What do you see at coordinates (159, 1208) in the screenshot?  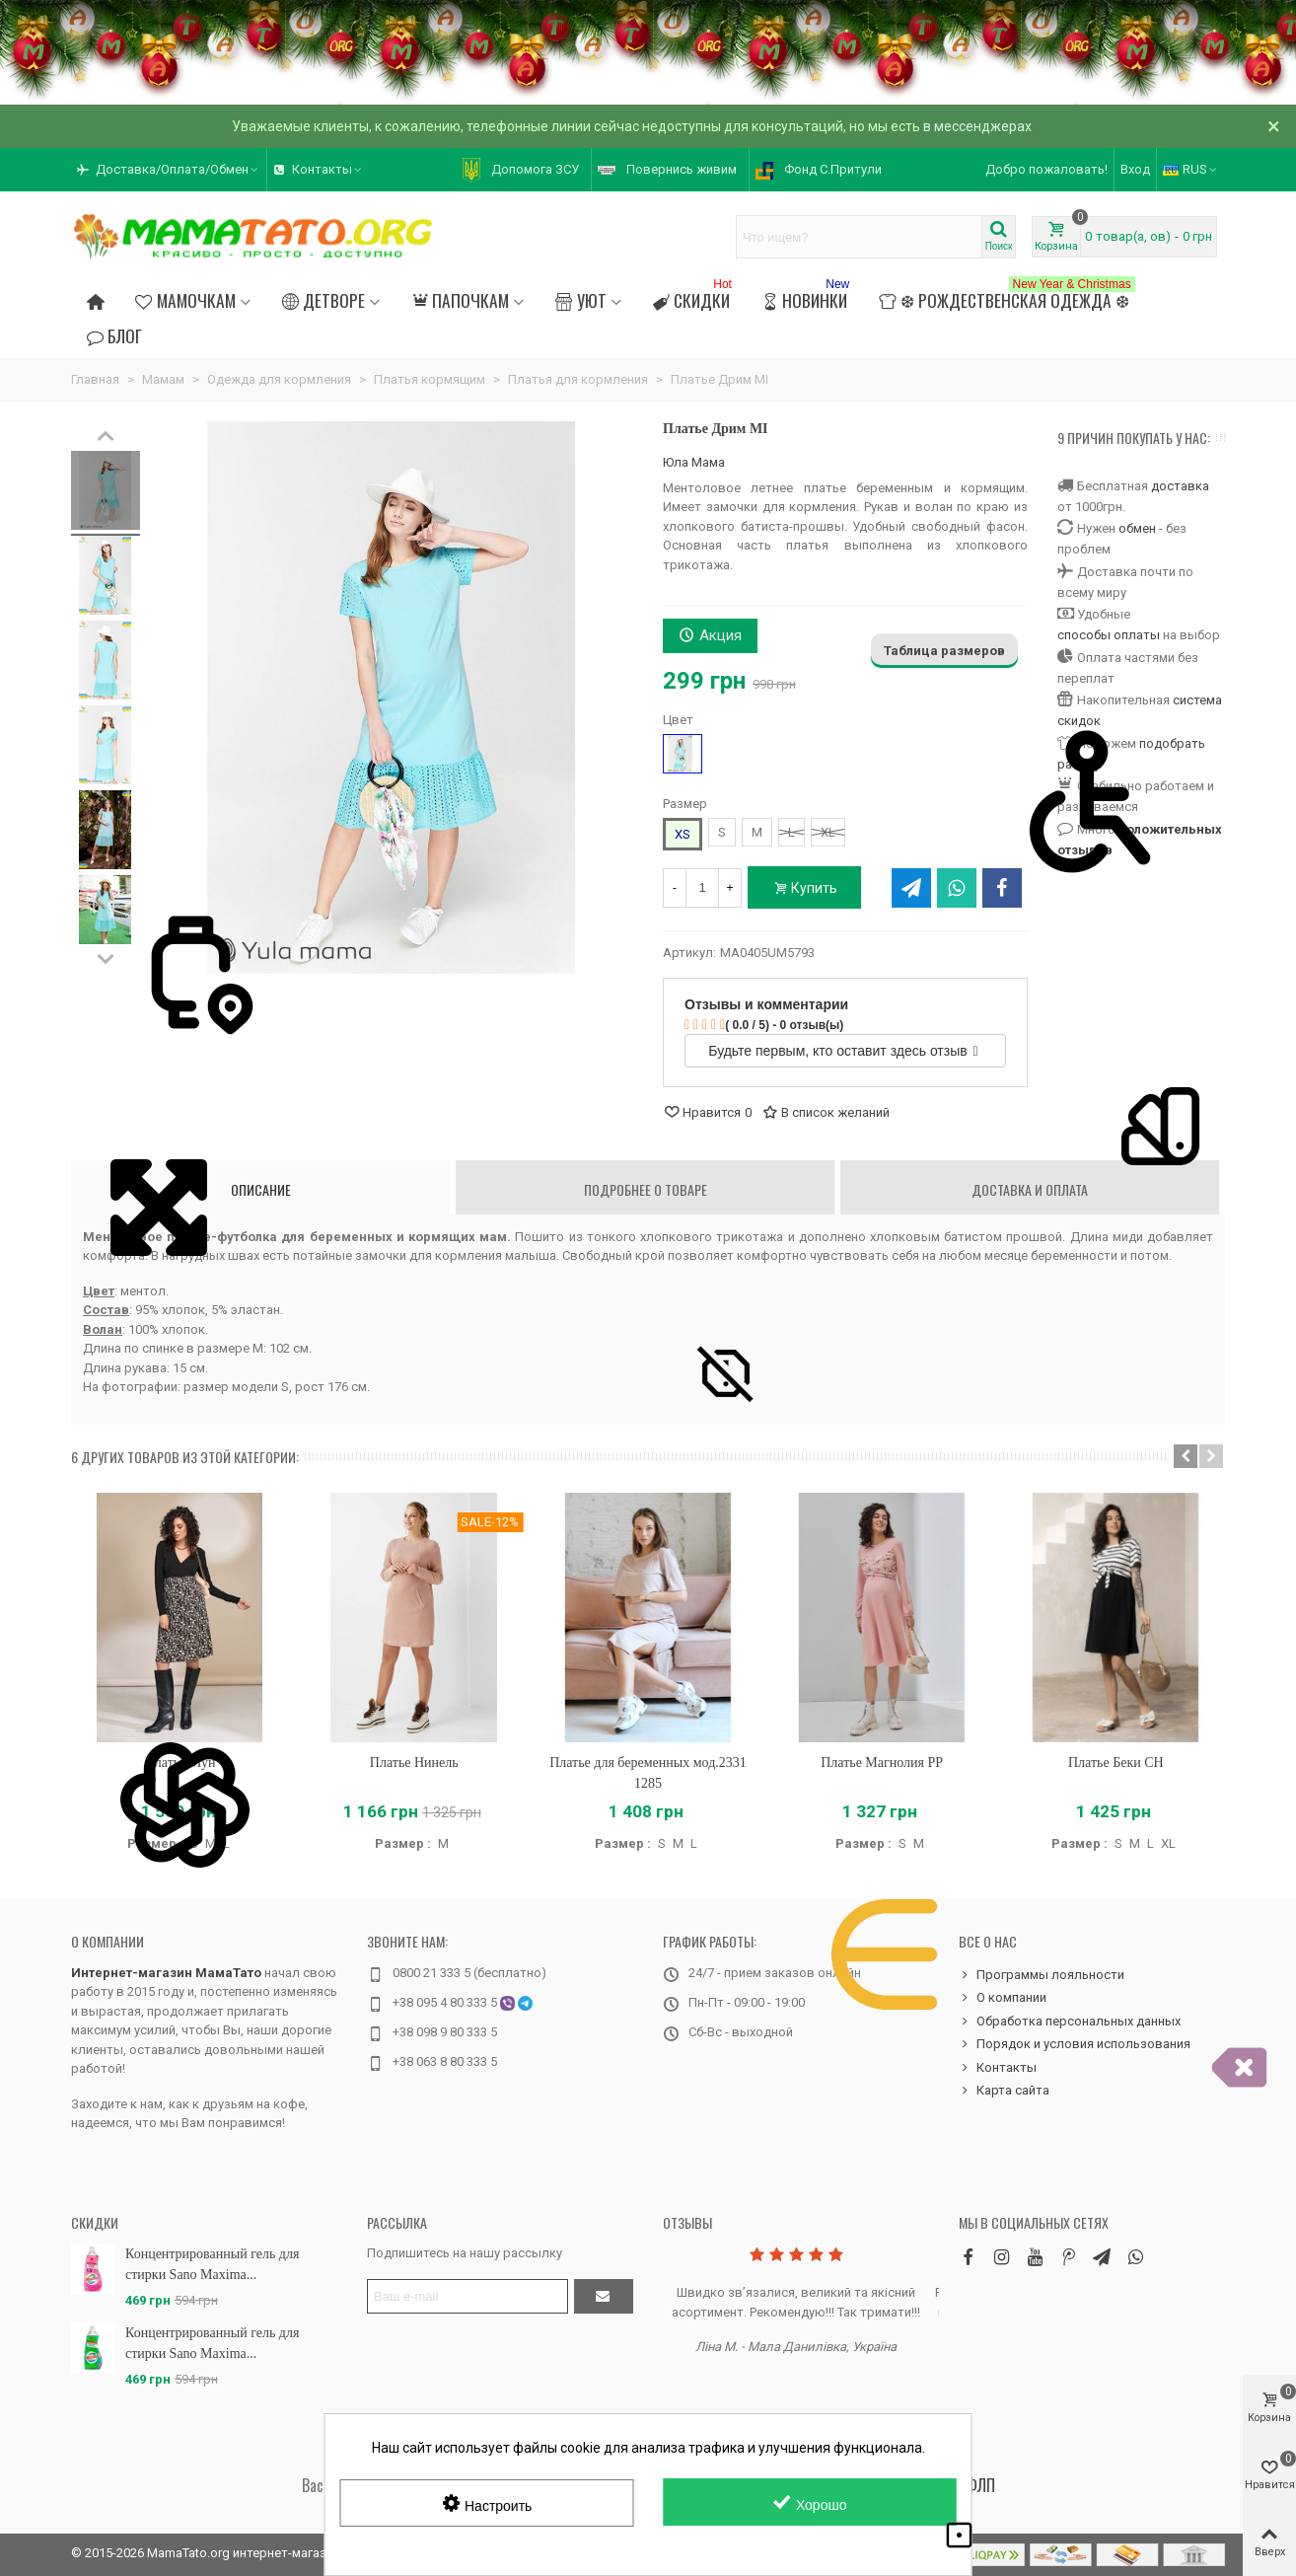 I see `maximize window to full screen` at bounding box center [159, 1208].